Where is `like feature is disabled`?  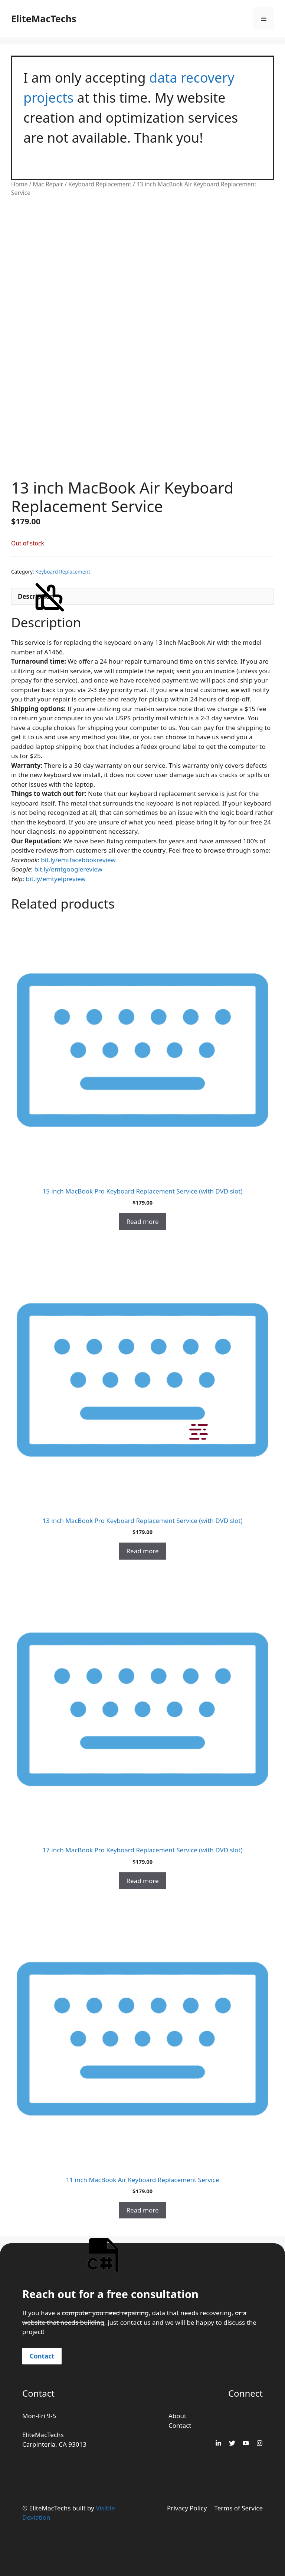
like feature is disabled is located at coordinates (50, 597).